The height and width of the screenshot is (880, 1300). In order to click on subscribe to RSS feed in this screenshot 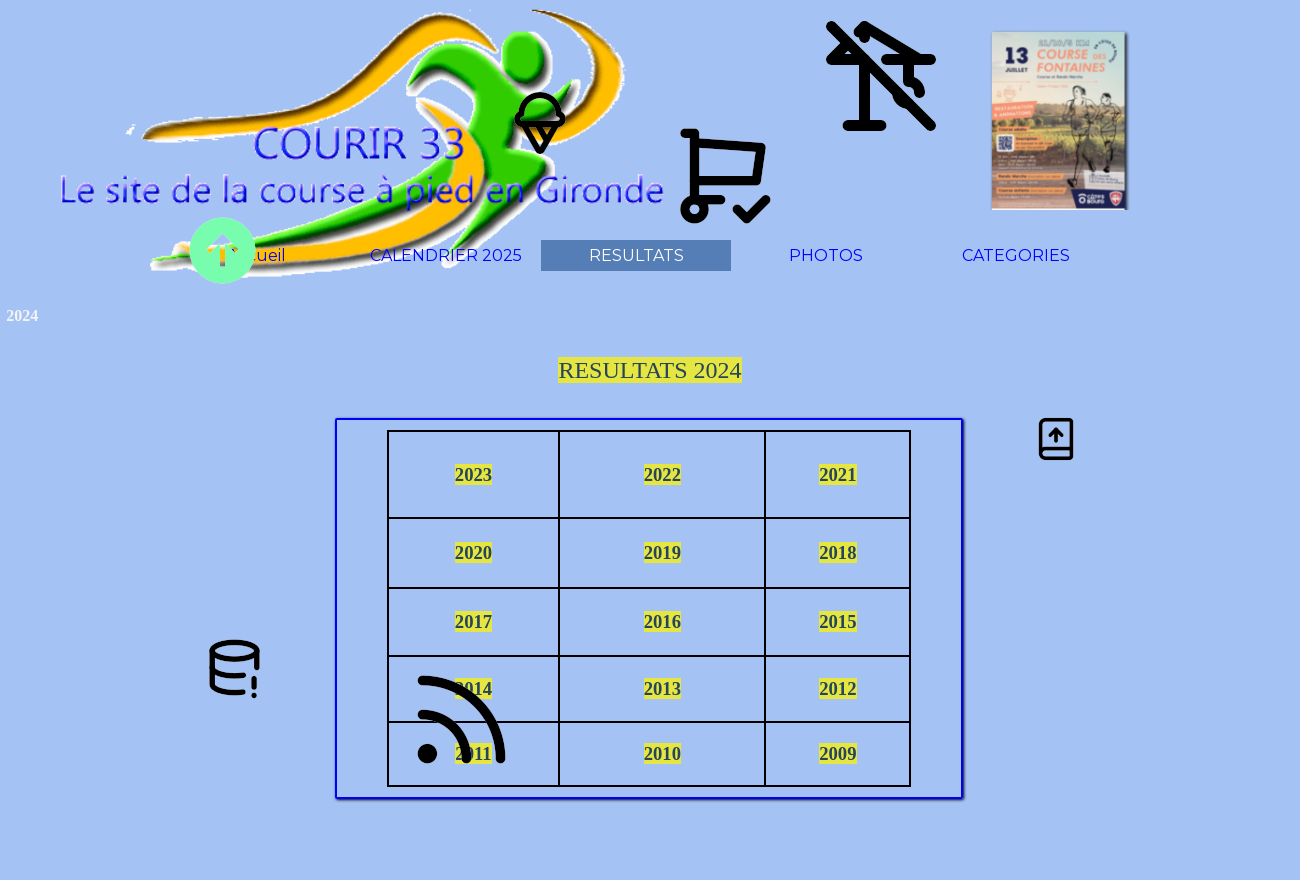, I will do `click(461, 719)`.